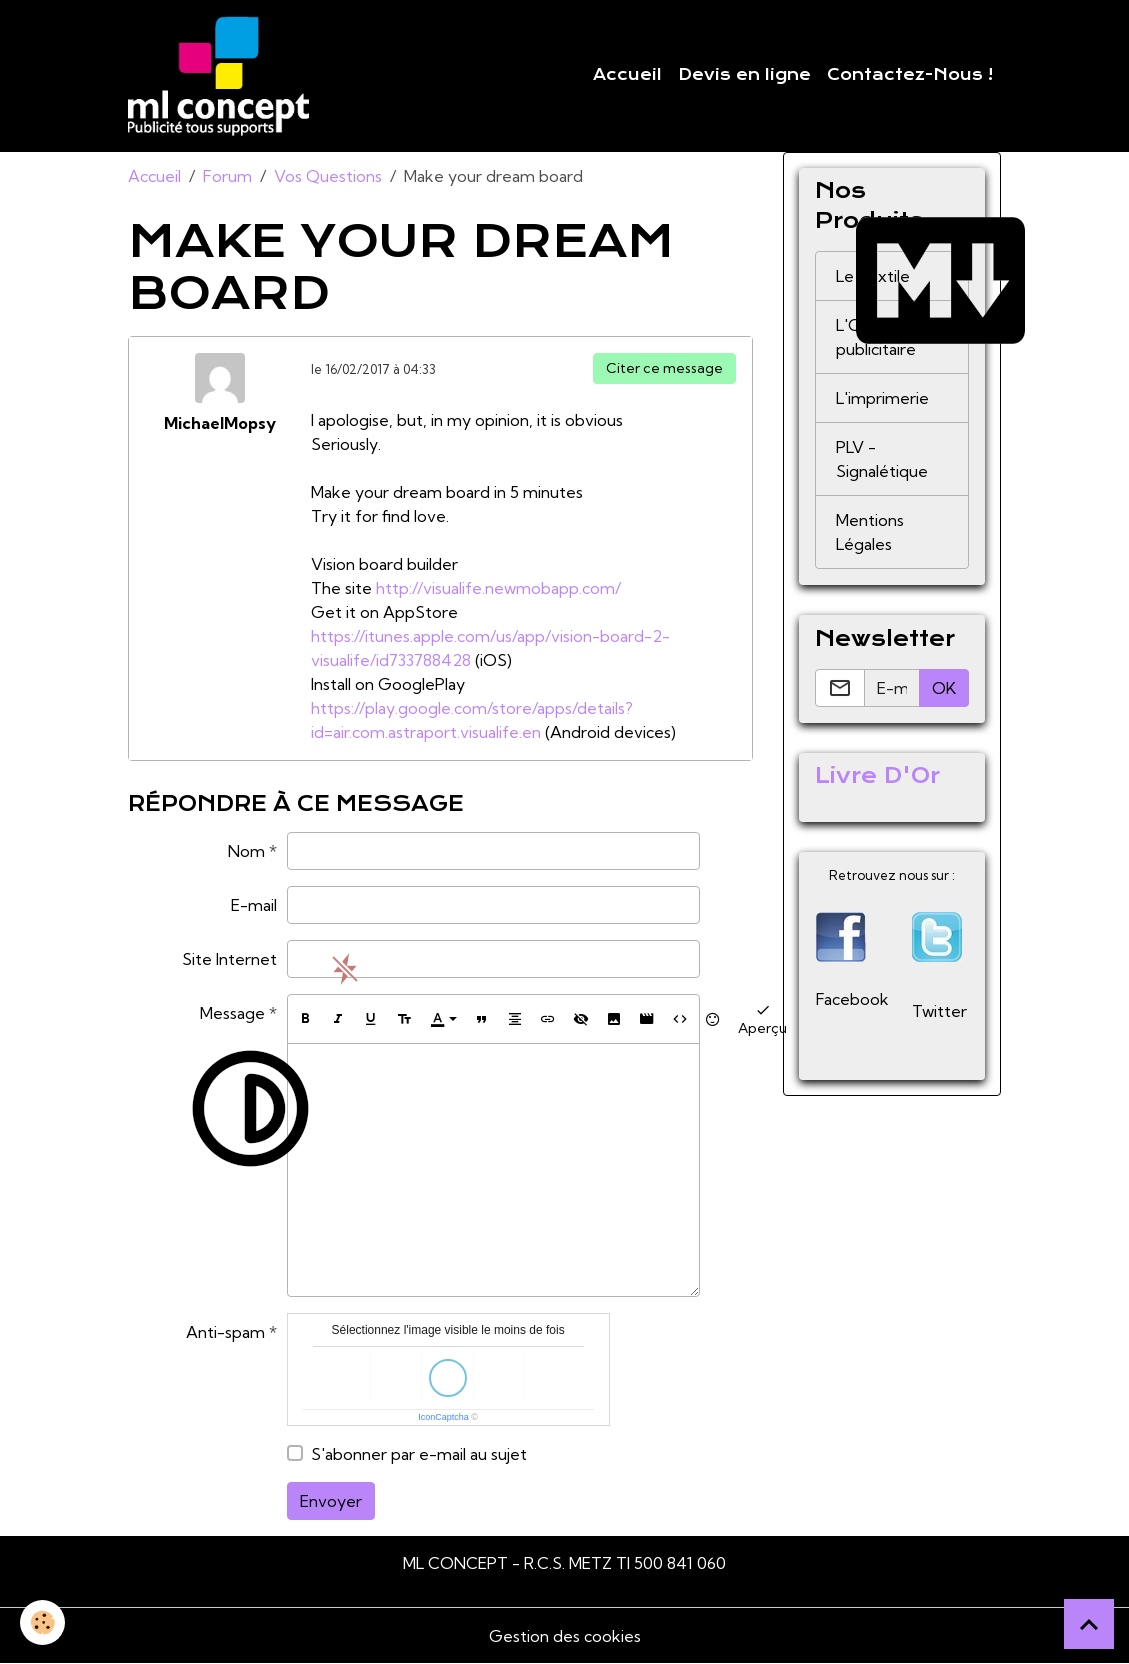  Describe the element at coordinates (940, 280) in the screenshot. I see `indicates markdown formatting is supported` at that location.